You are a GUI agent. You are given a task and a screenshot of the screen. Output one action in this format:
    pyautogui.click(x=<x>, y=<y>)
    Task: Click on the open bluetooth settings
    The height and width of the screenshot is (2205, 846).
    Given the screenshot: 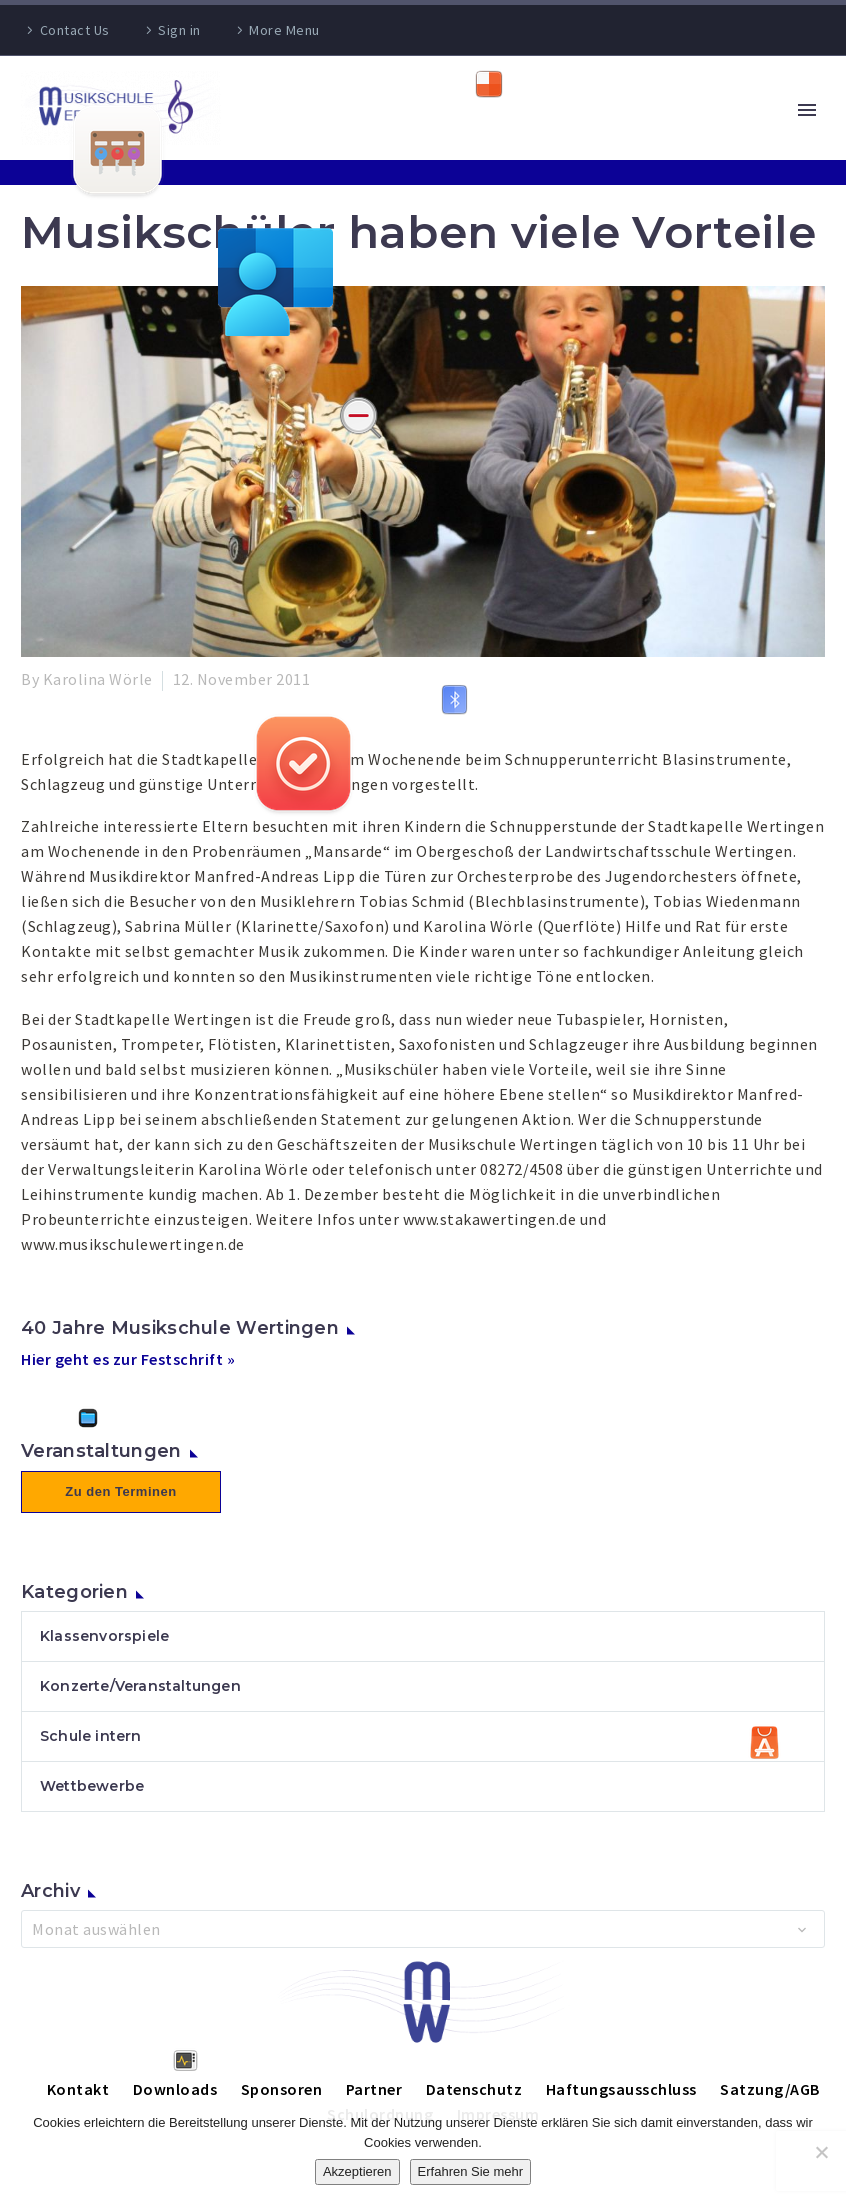 What is the action you would take?
    pyautogui.click(x=454, y=699)
    